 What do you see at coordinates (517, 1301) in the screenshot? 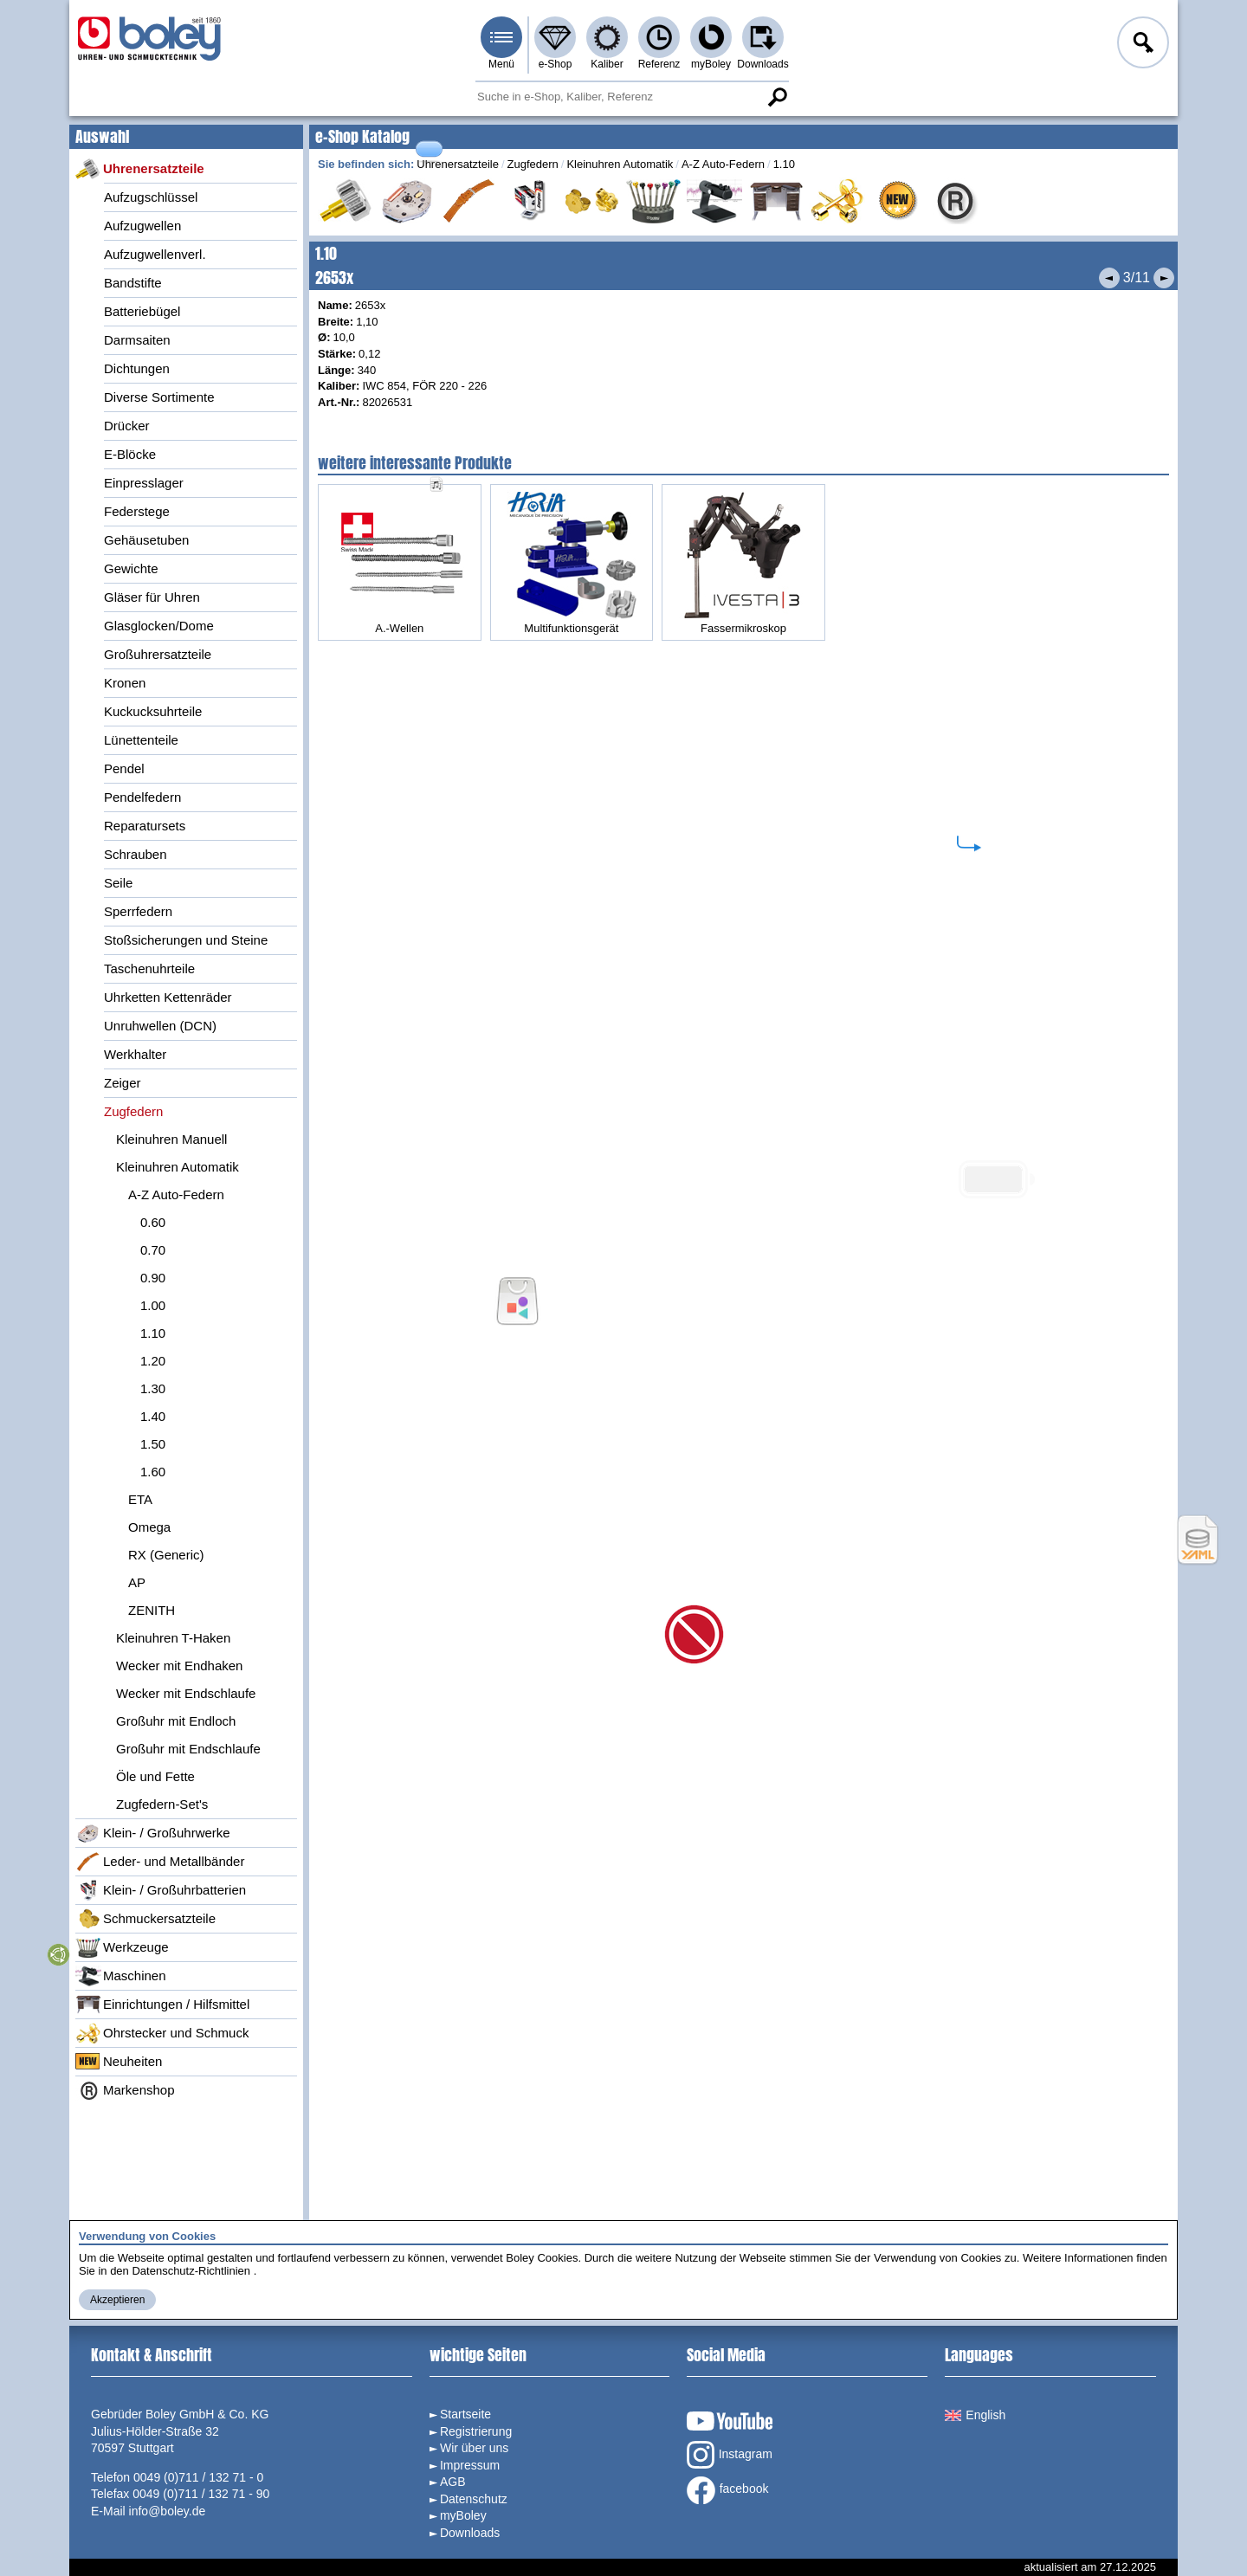
I see `open the software center to browse and install apps` at bounding box center [517, 1301].